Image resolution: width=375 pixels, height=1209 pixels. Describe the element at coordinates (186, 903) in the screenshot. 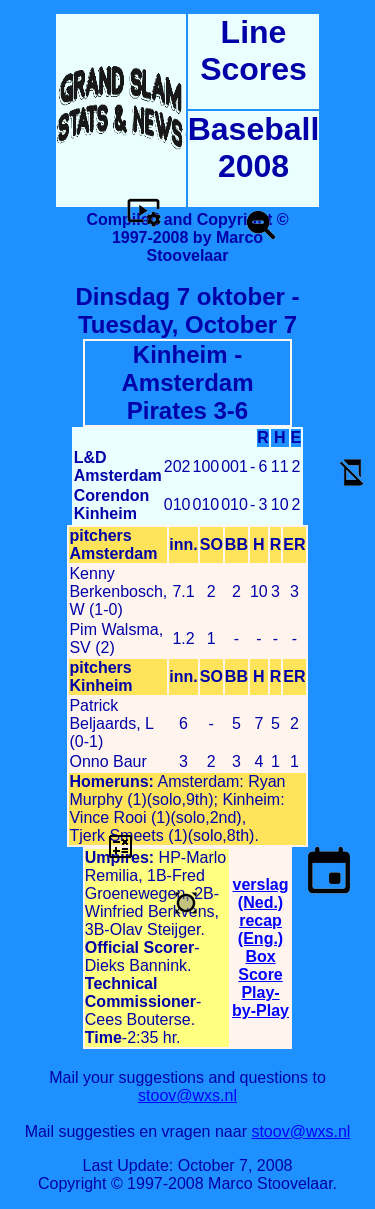

I see `expand all items or content` at that location.